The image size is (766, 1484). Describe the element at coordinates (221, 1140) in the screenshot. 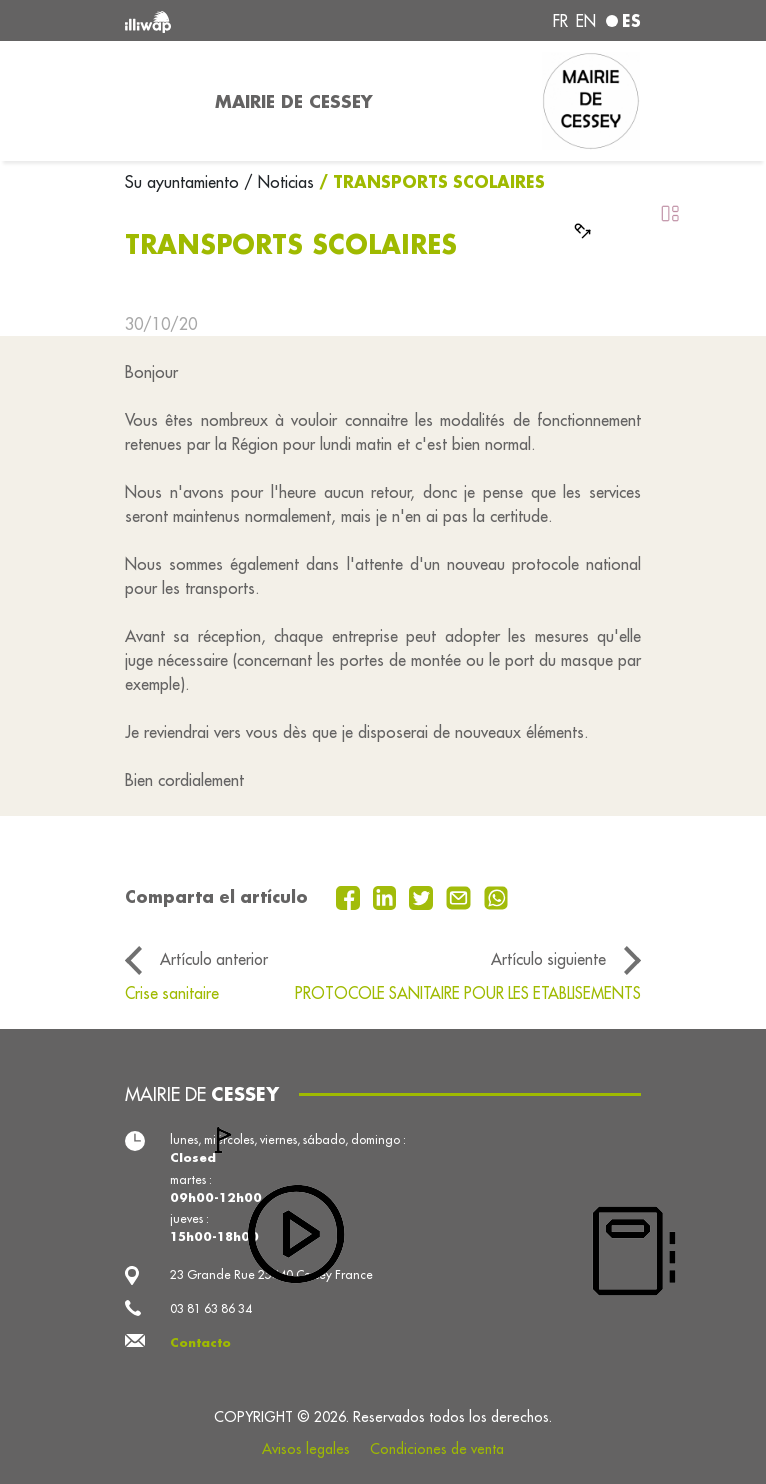

I see `flag or mark an item for follow-up` at that location.